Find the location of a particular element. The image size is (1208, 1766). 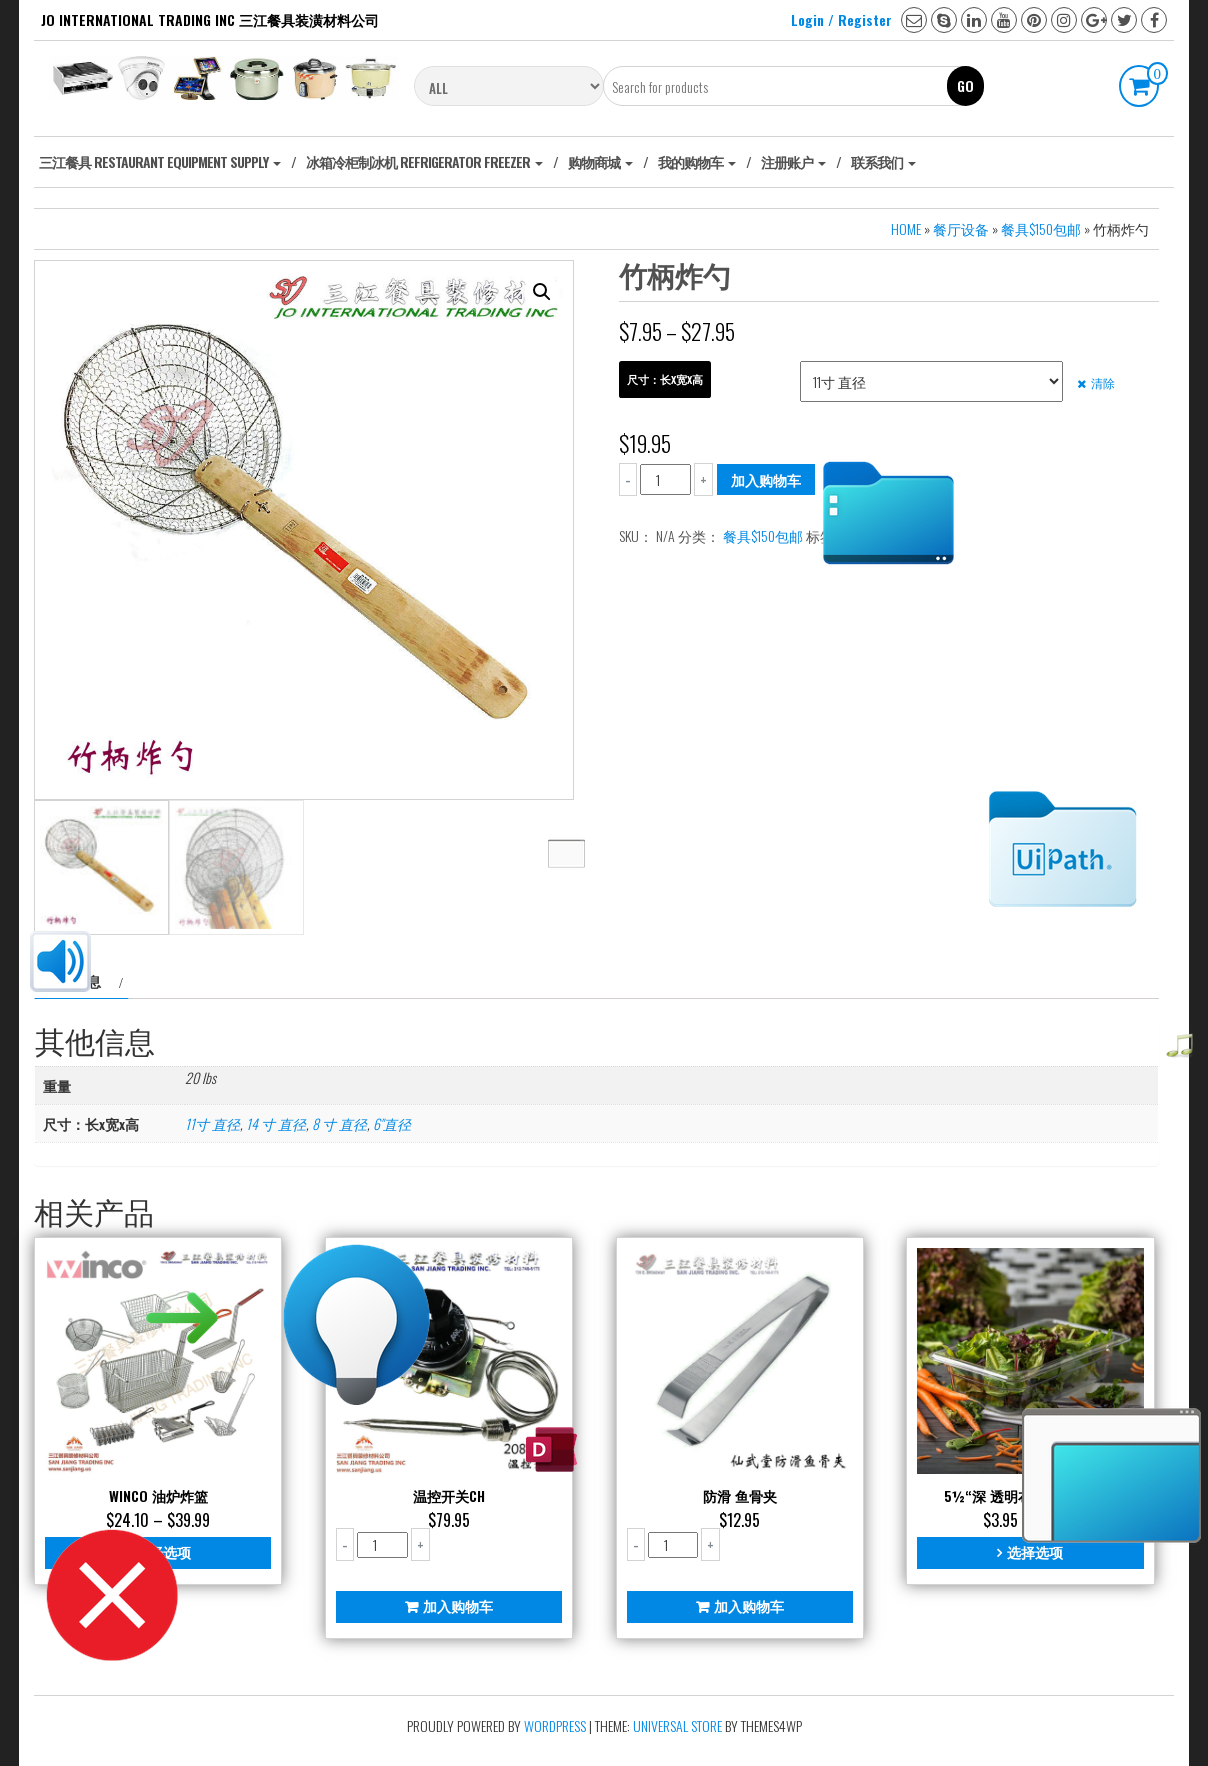

move a file or folder to a new location is located at coordinates (182, 1318).